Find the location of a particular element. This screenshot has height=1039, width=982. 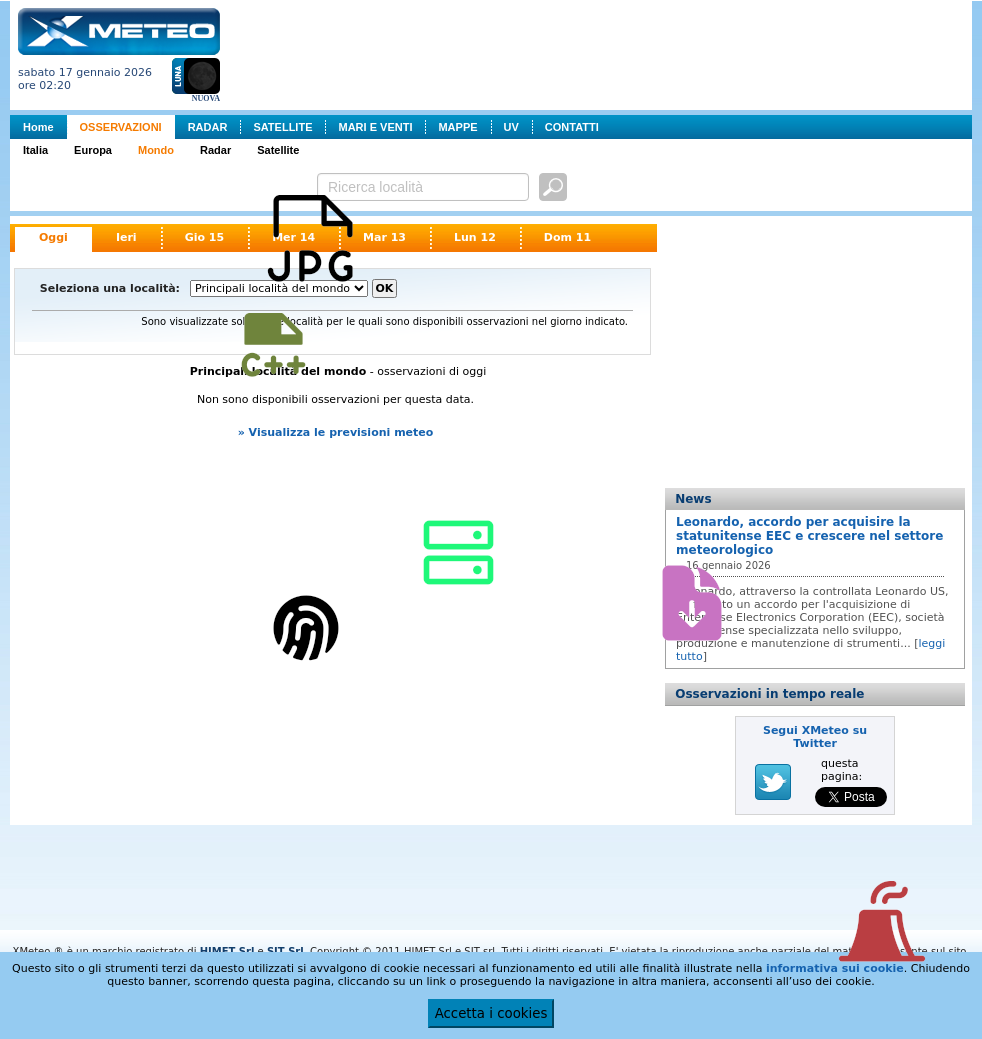

a C++ source code file is located at coordinates (273, 347).